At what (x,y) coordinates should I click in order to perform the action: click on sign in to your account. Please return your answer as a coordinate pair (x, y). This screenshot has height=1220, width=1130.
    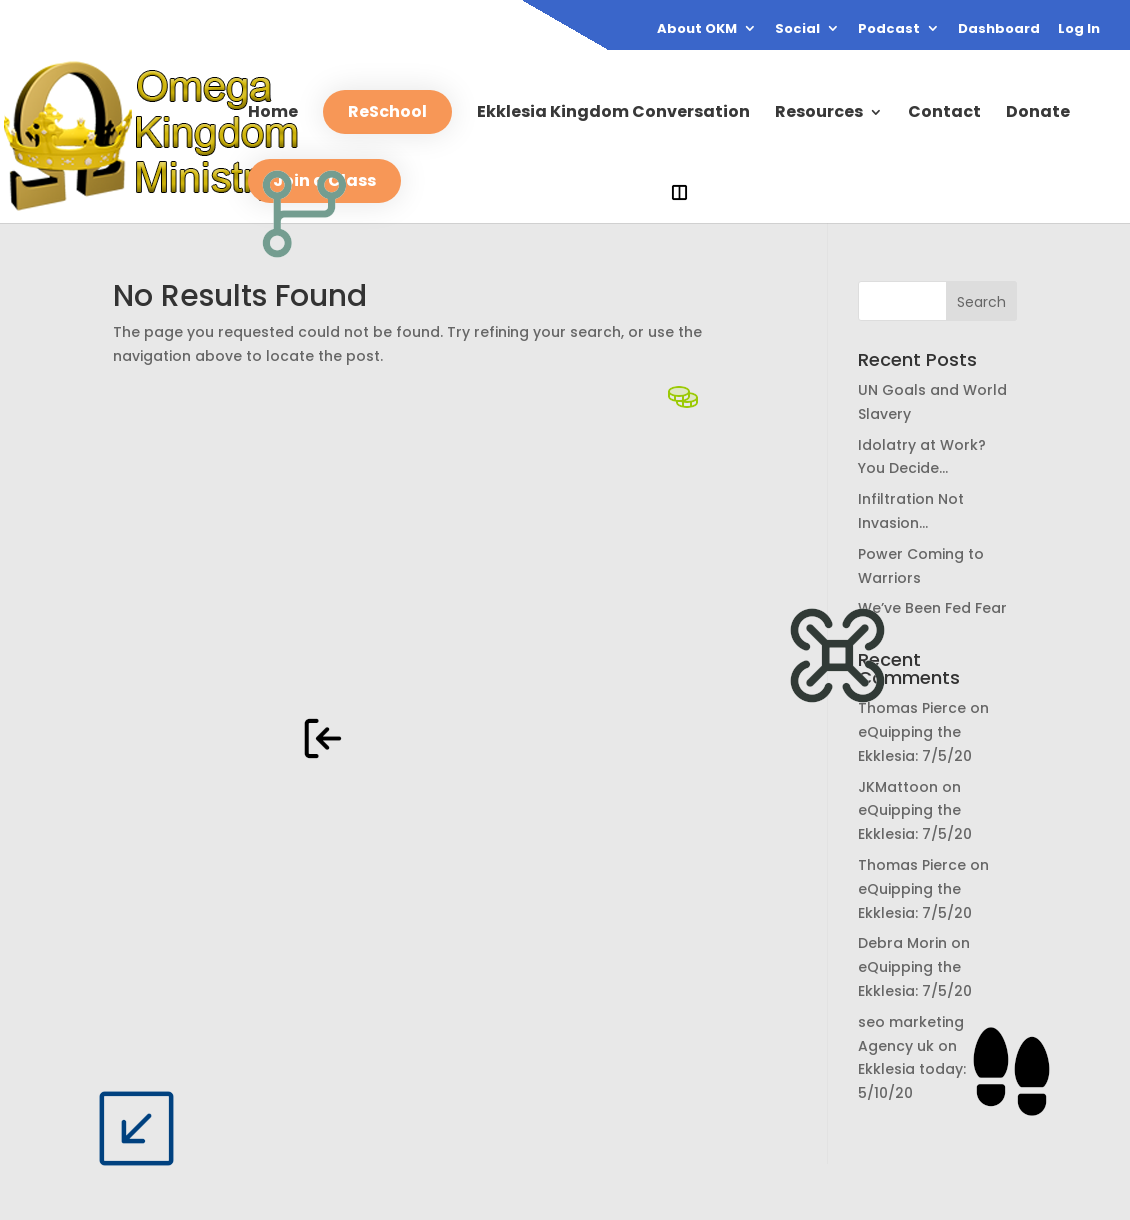
    Looking at the image, I should click on (321, 738).